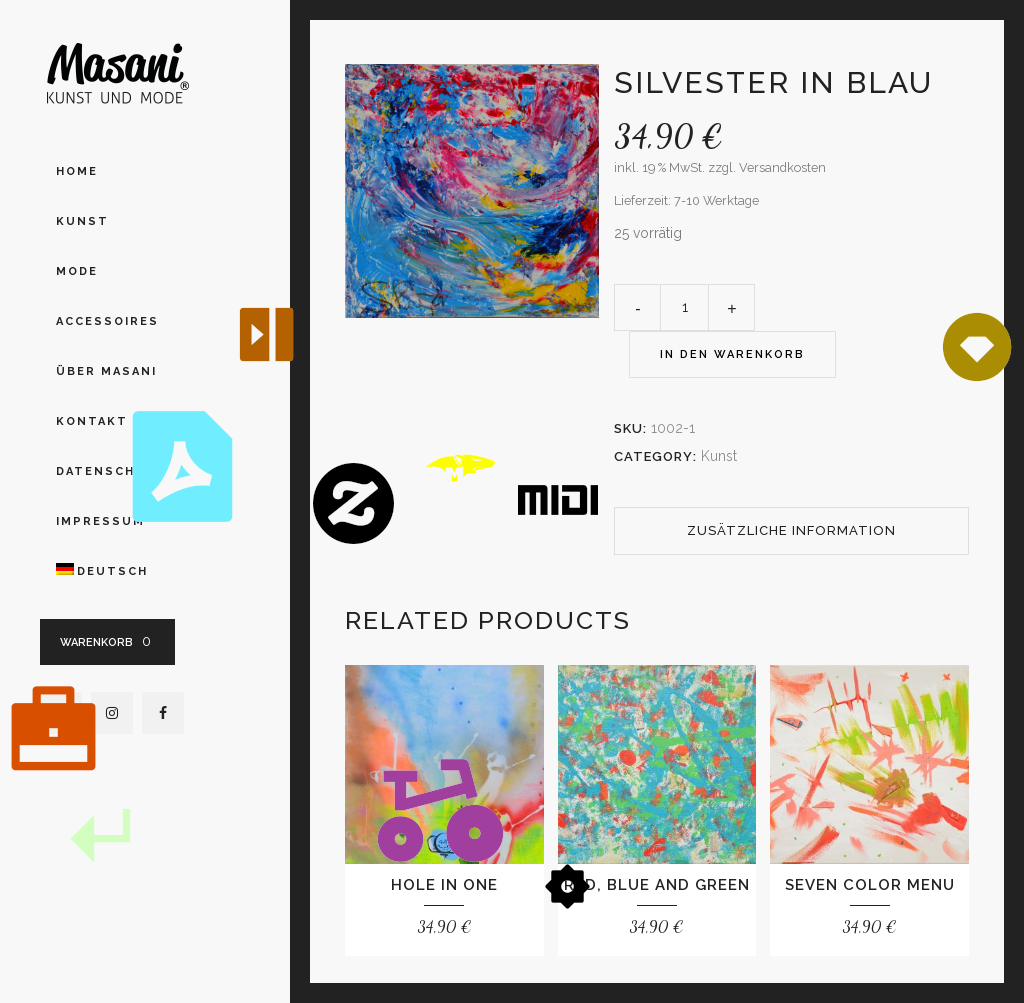 This screenshot has width=1024, height=1003. What do you see at coordinates (558, 500) in the screenshot?
I see `midi audio format or protocol indicator` at bounding box center [558, 500].